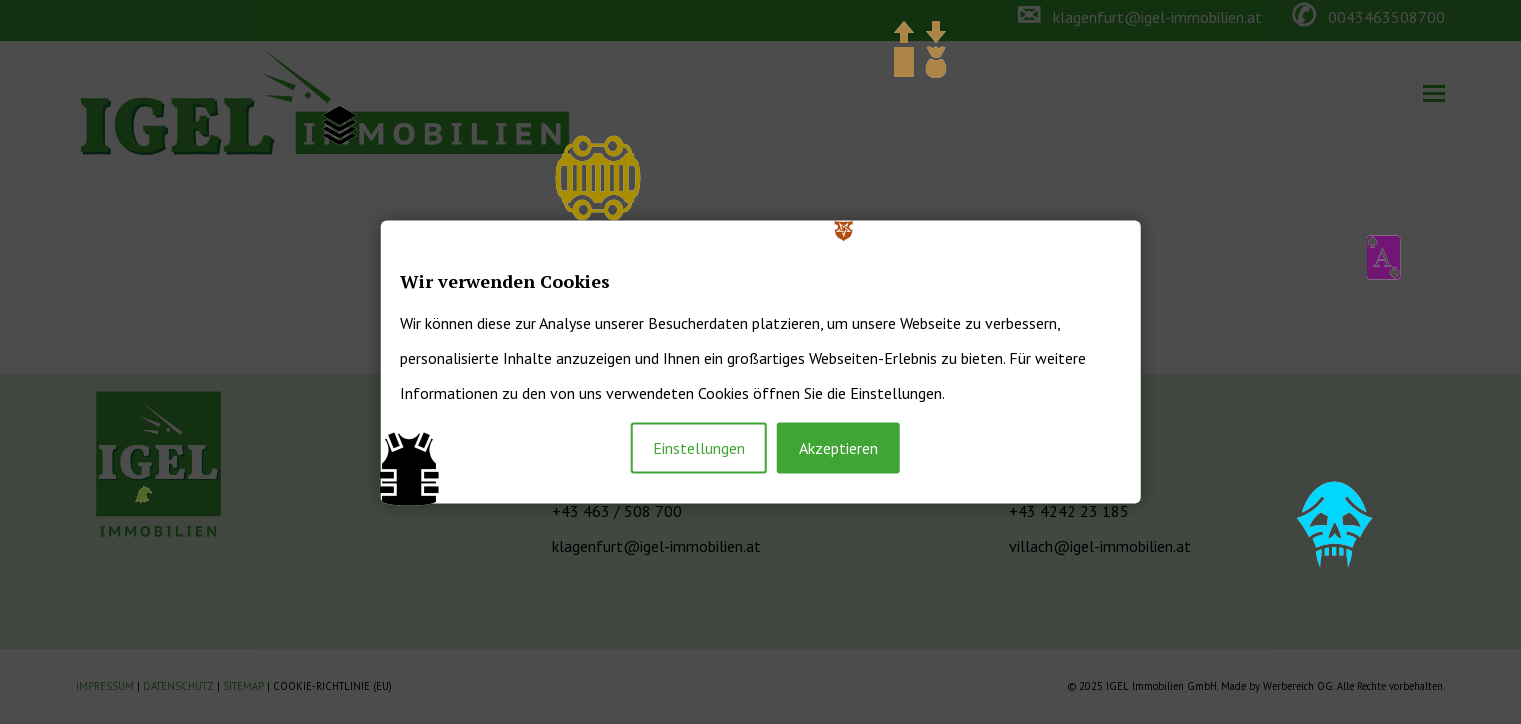 The width and height of the screenshot is (1521, 724). I want to click on activate magical defense or shield ability, so click(843, 231).